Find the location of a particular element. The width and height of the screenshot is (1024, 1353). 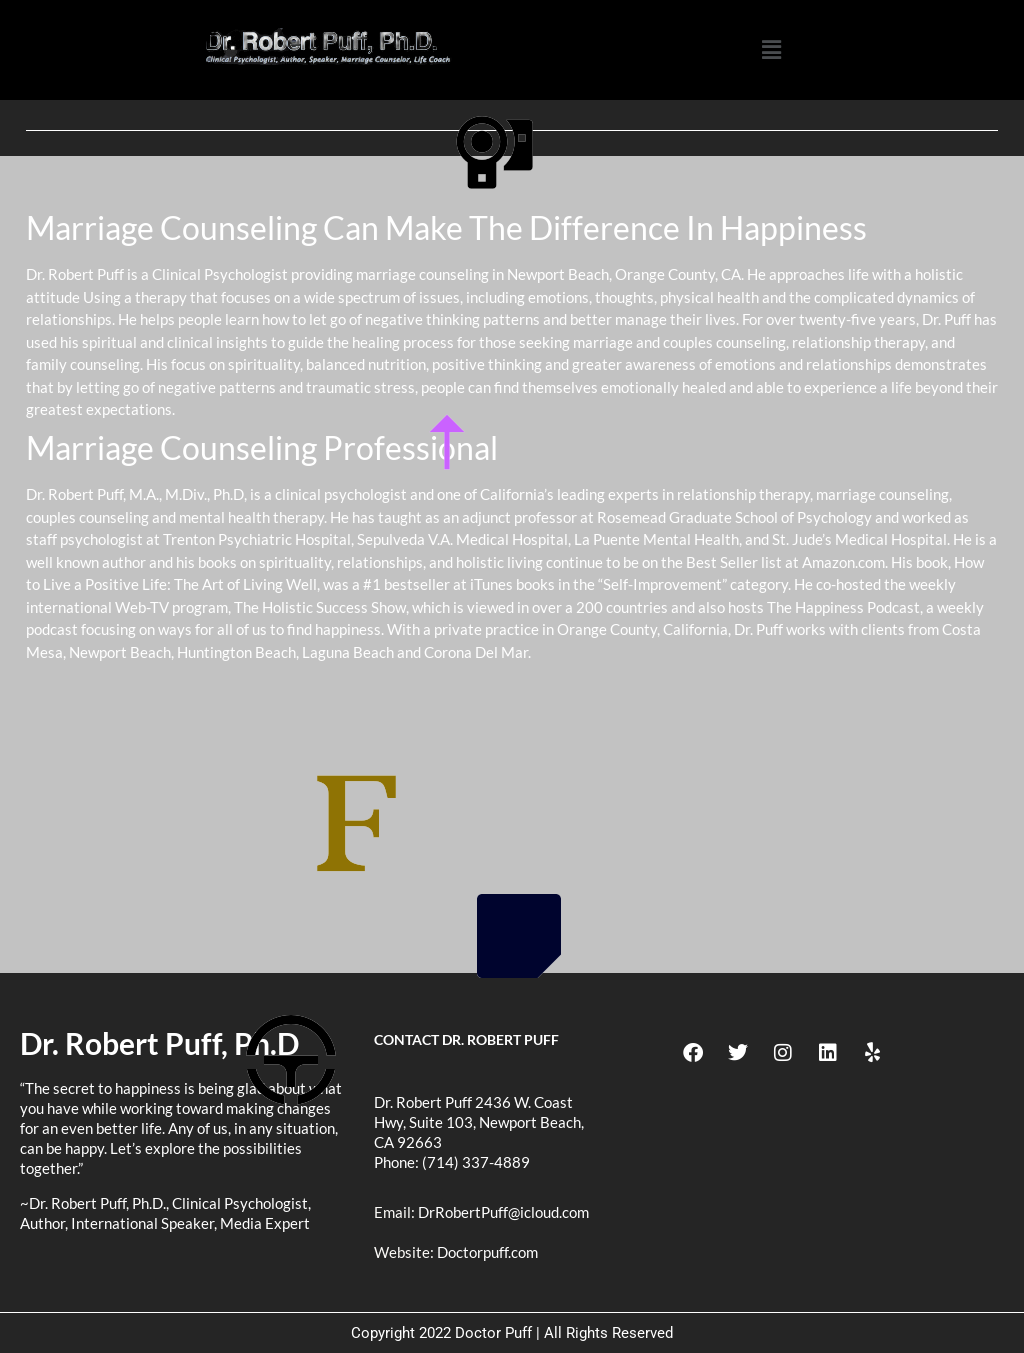

access driving or navigation mode is located at coordinates (291, 1060).